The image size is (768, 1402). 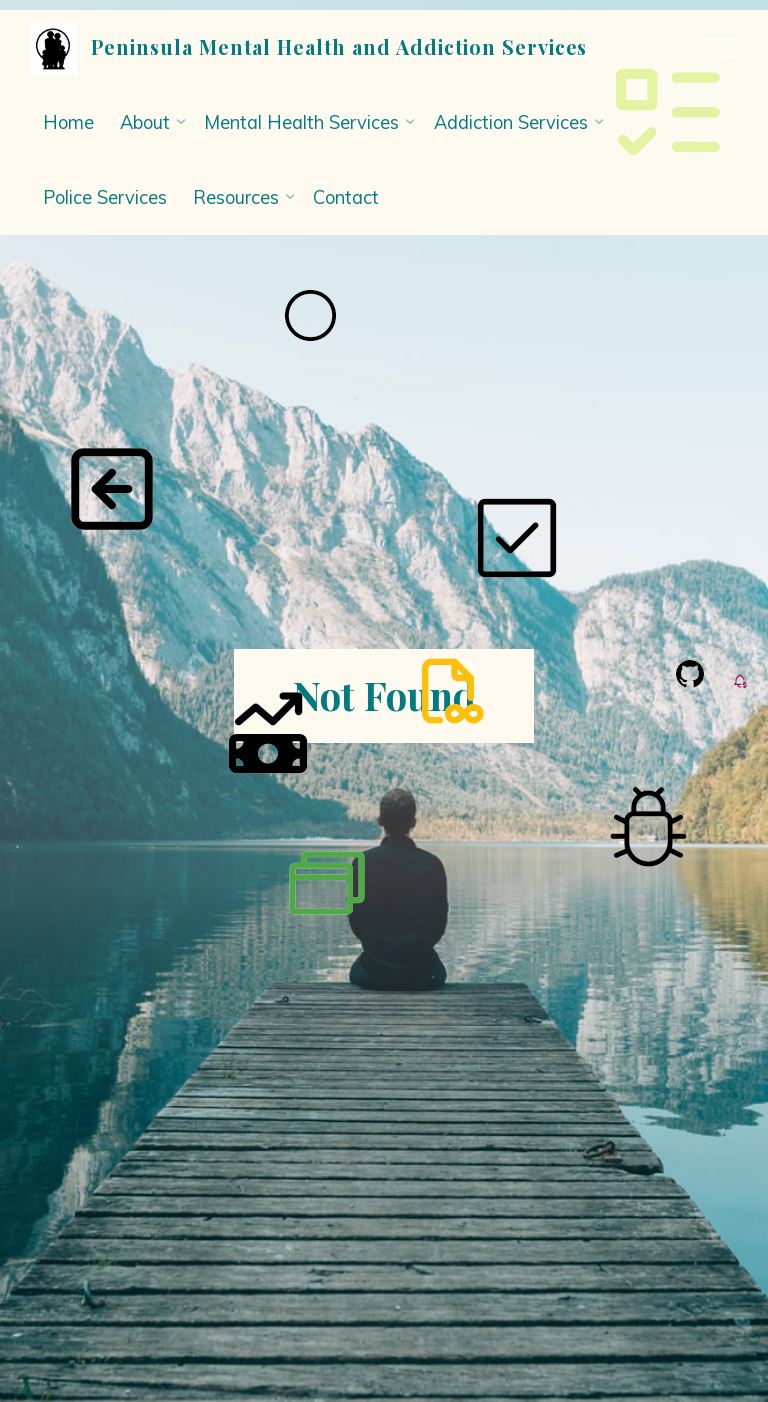 I want to click on view project on github, so click(x=690, y=674).